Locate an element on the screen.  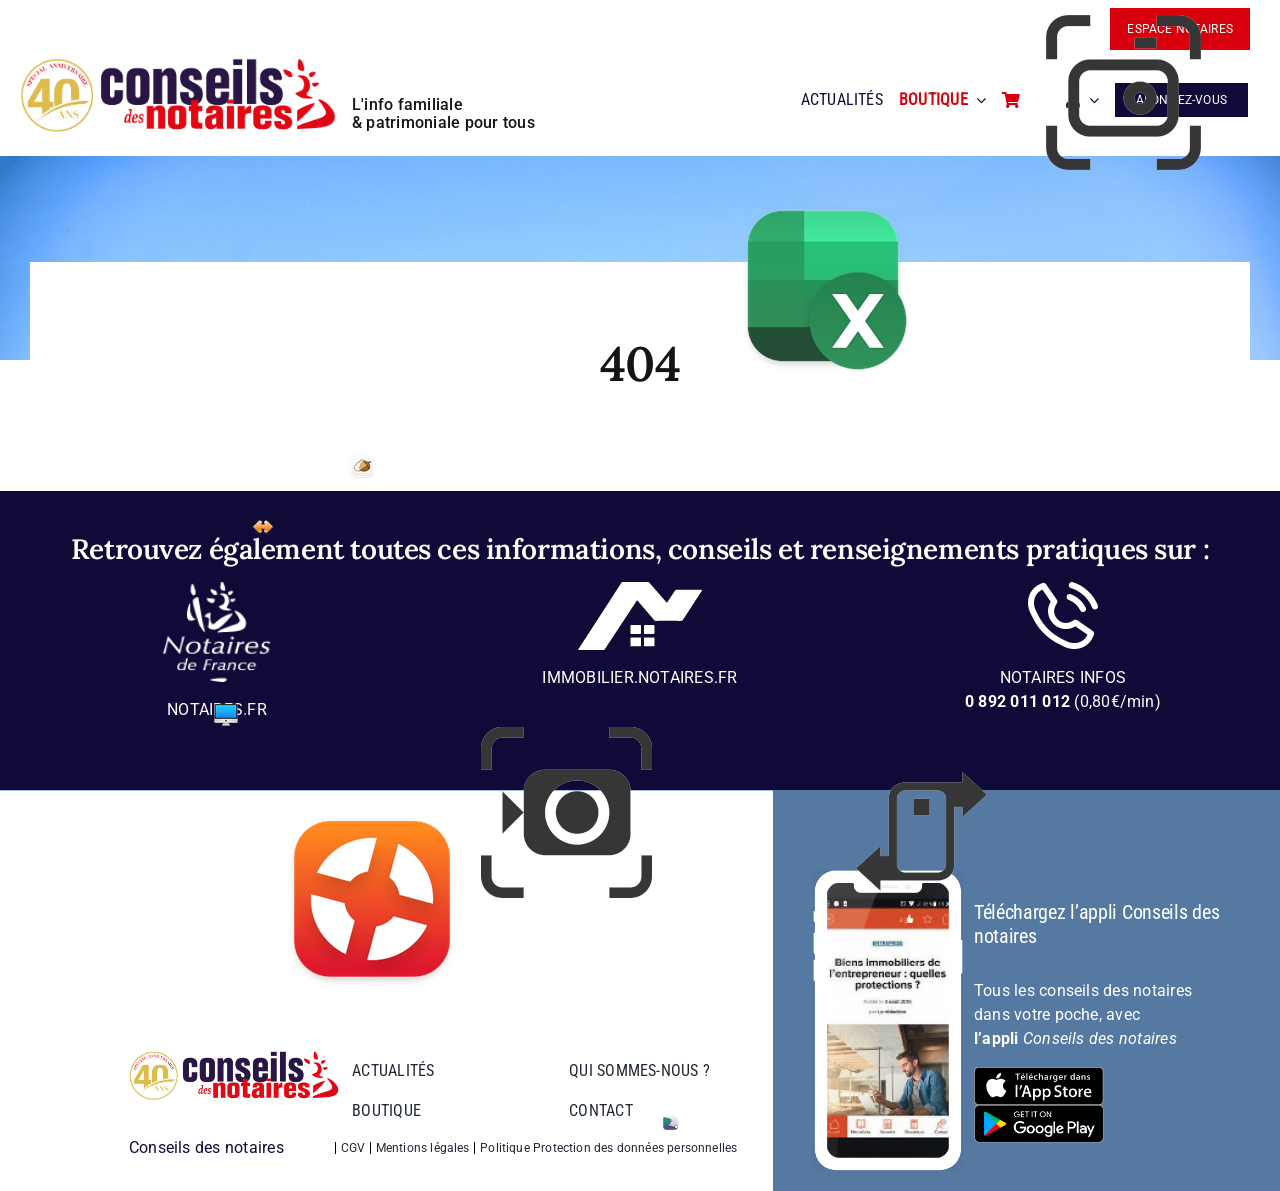
flip the selected object horizontally is located at coordinates (263, 526).